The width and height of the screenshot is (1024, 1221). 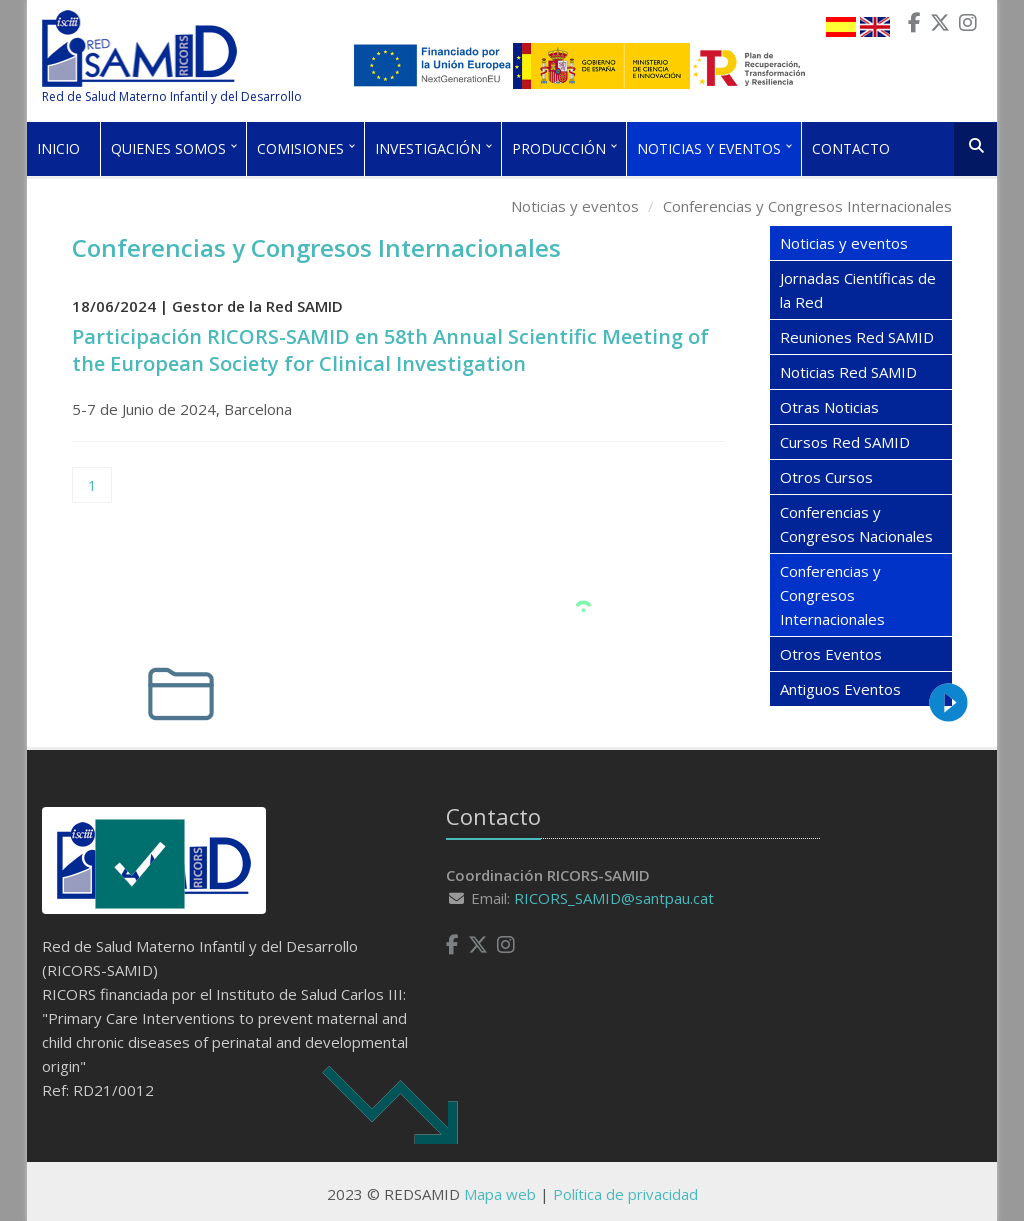 What do you see at coordinates (181, 694) in the screenshot?
I see `access your files and documents` at bounding box center [181, 694].